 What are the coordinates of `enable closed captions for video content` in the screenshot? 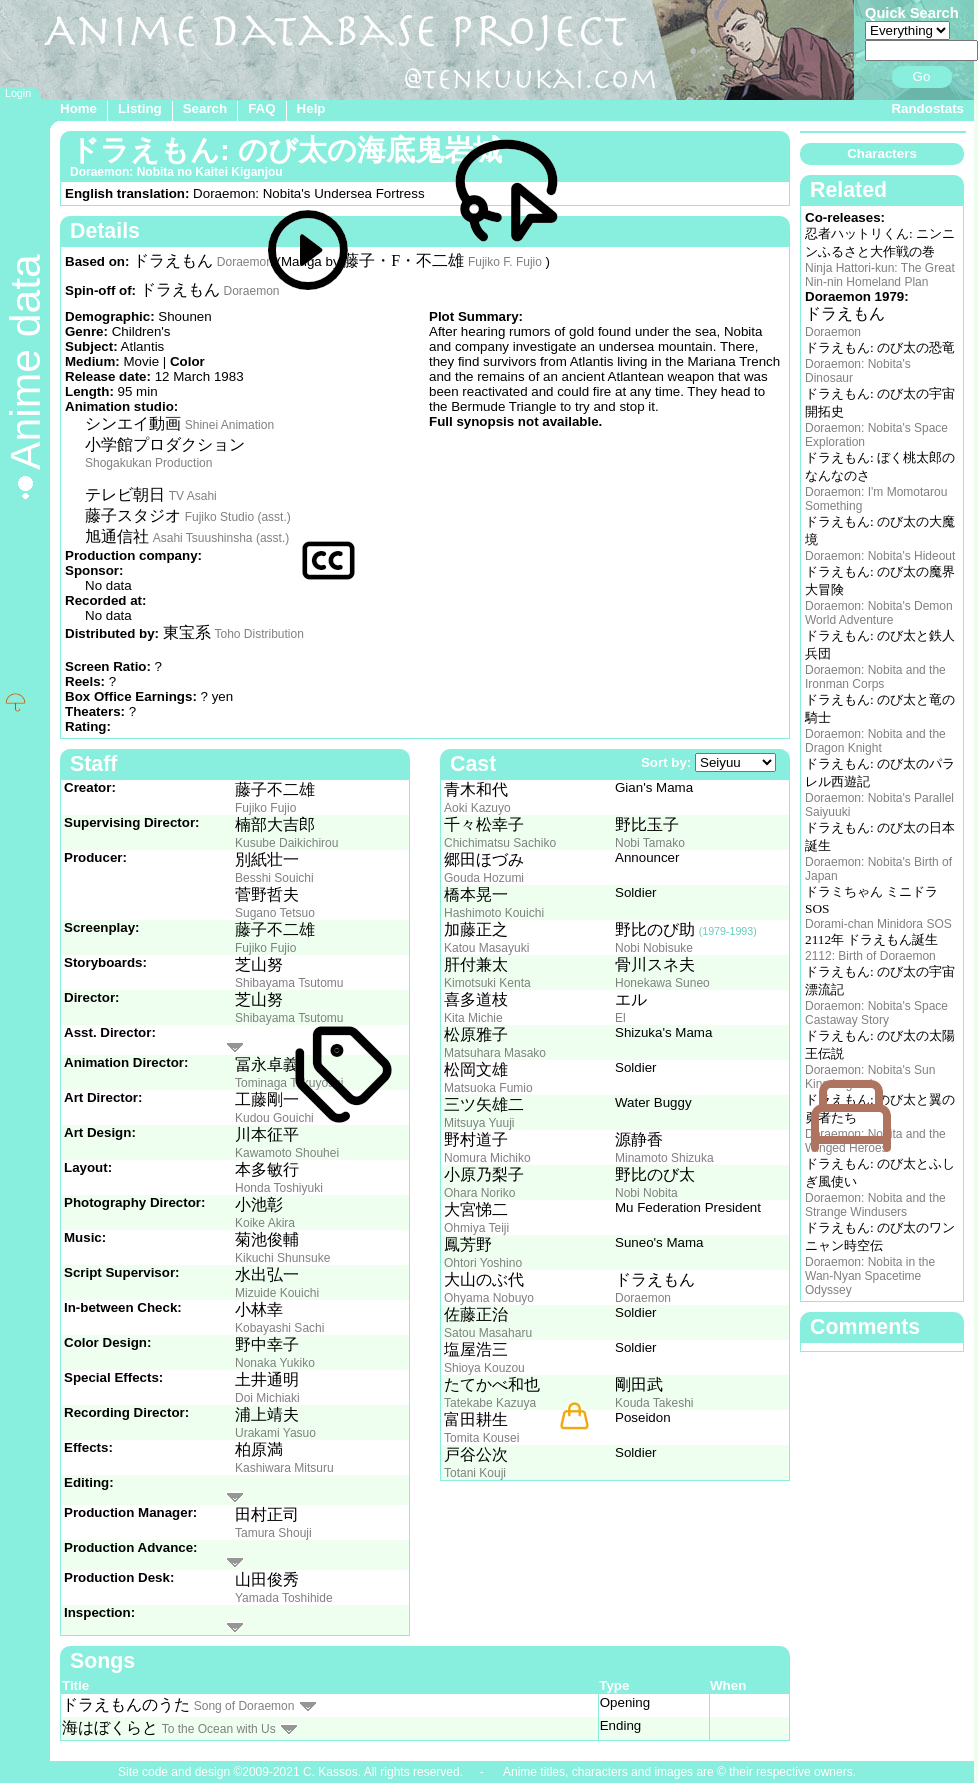 It's located at (328, 560).